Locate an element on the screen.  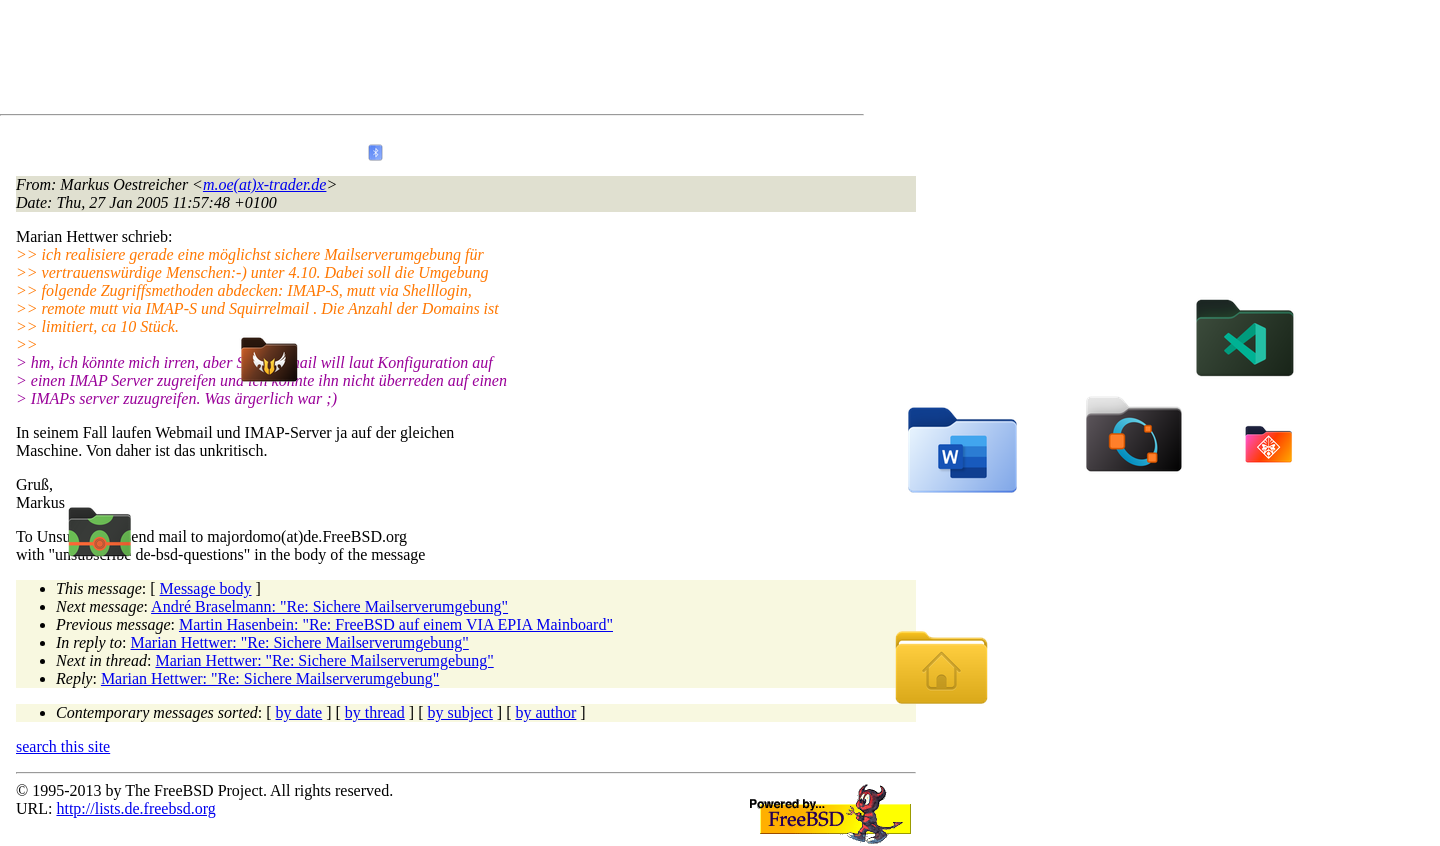
open HP Omen gaming software folder is located at coordinates (1268, 445).